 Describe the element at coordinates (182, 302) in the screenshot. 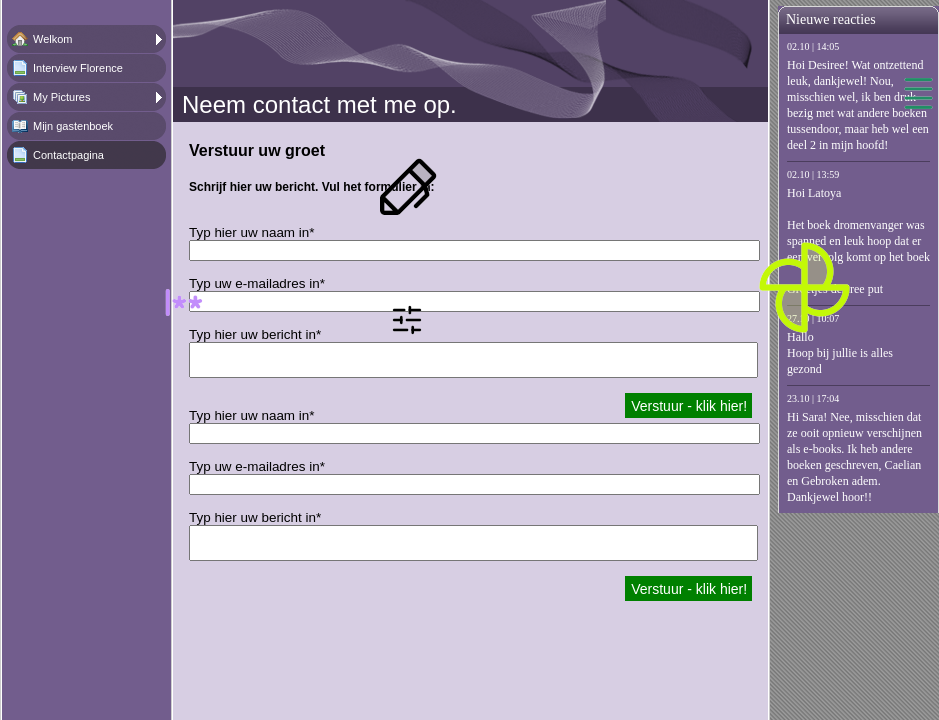

I see `enter or view password field` at that location.